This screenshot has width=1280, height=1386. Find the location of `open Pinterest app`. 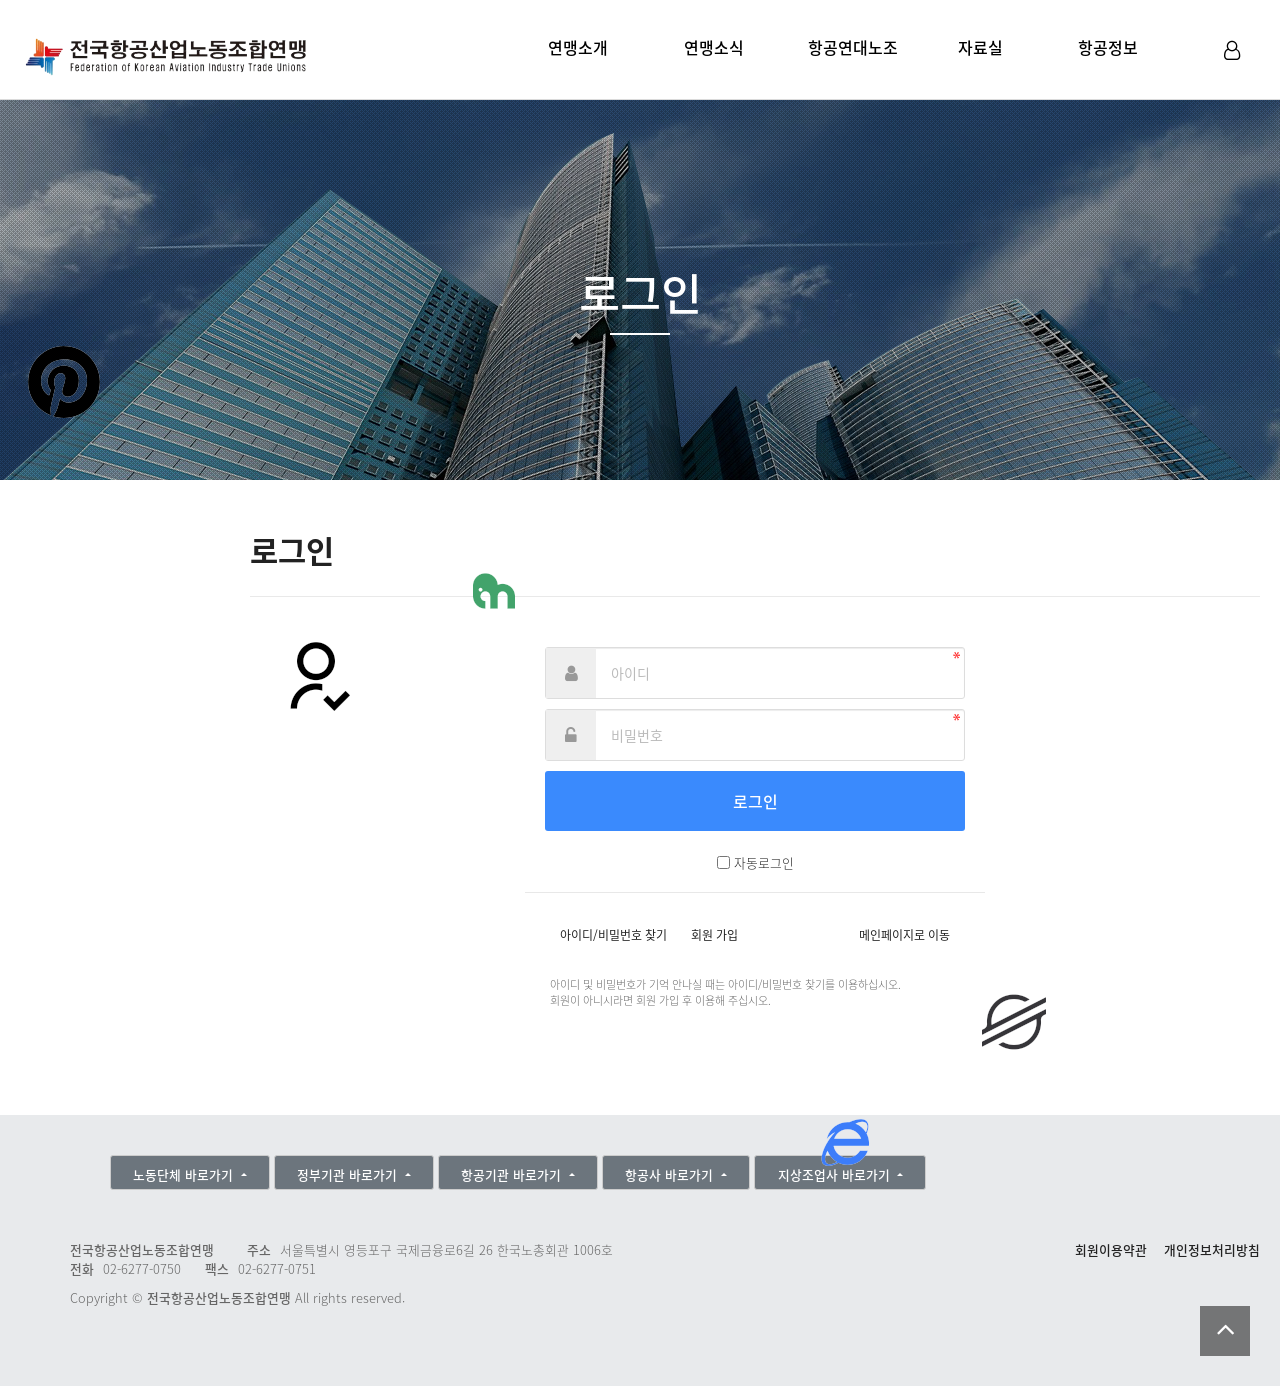

open Pinterest app is located at coordinates (64, 382).